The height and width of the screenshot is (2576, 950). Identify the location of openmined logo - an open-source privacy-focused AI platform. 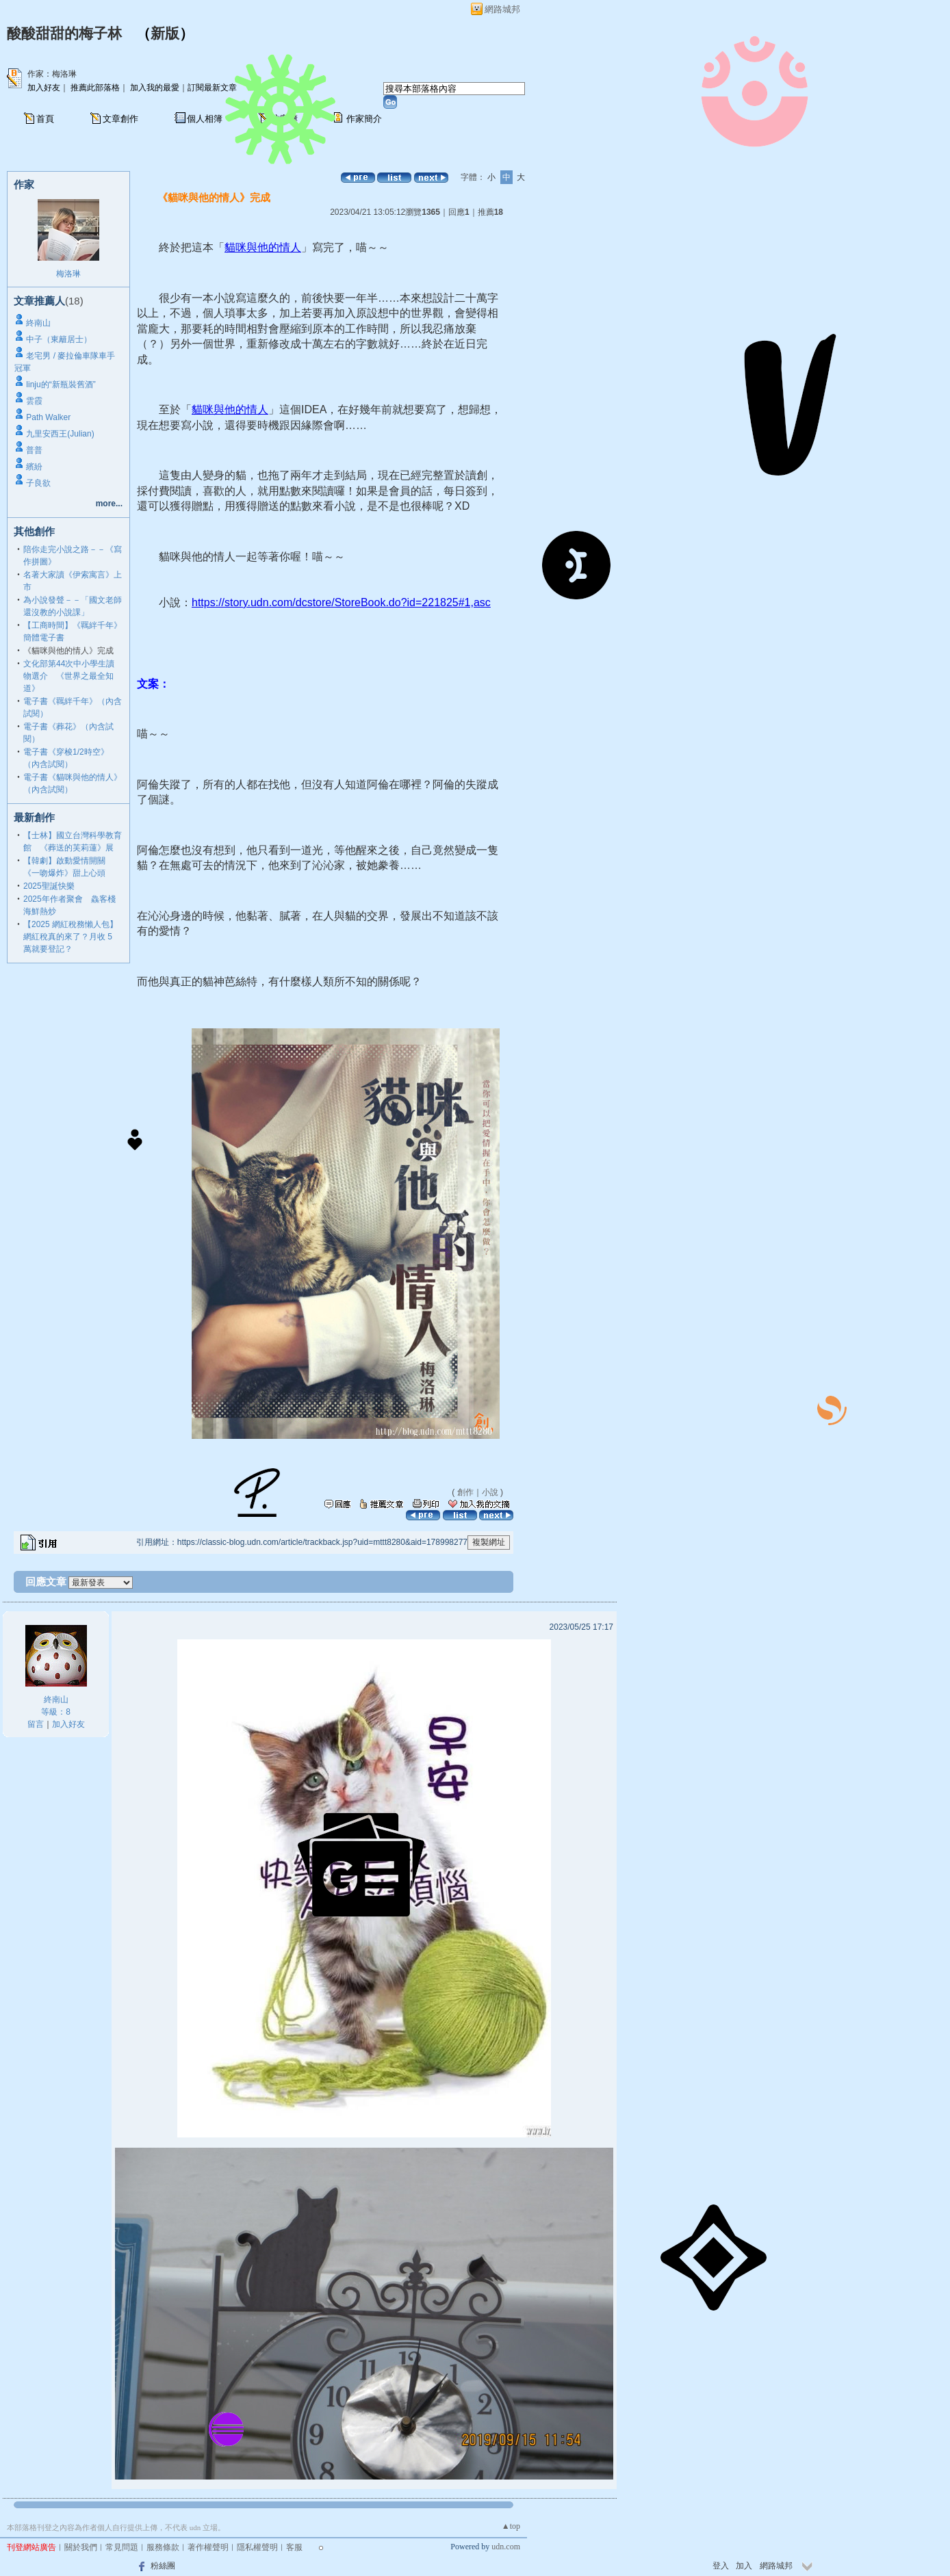
(713, 2257).